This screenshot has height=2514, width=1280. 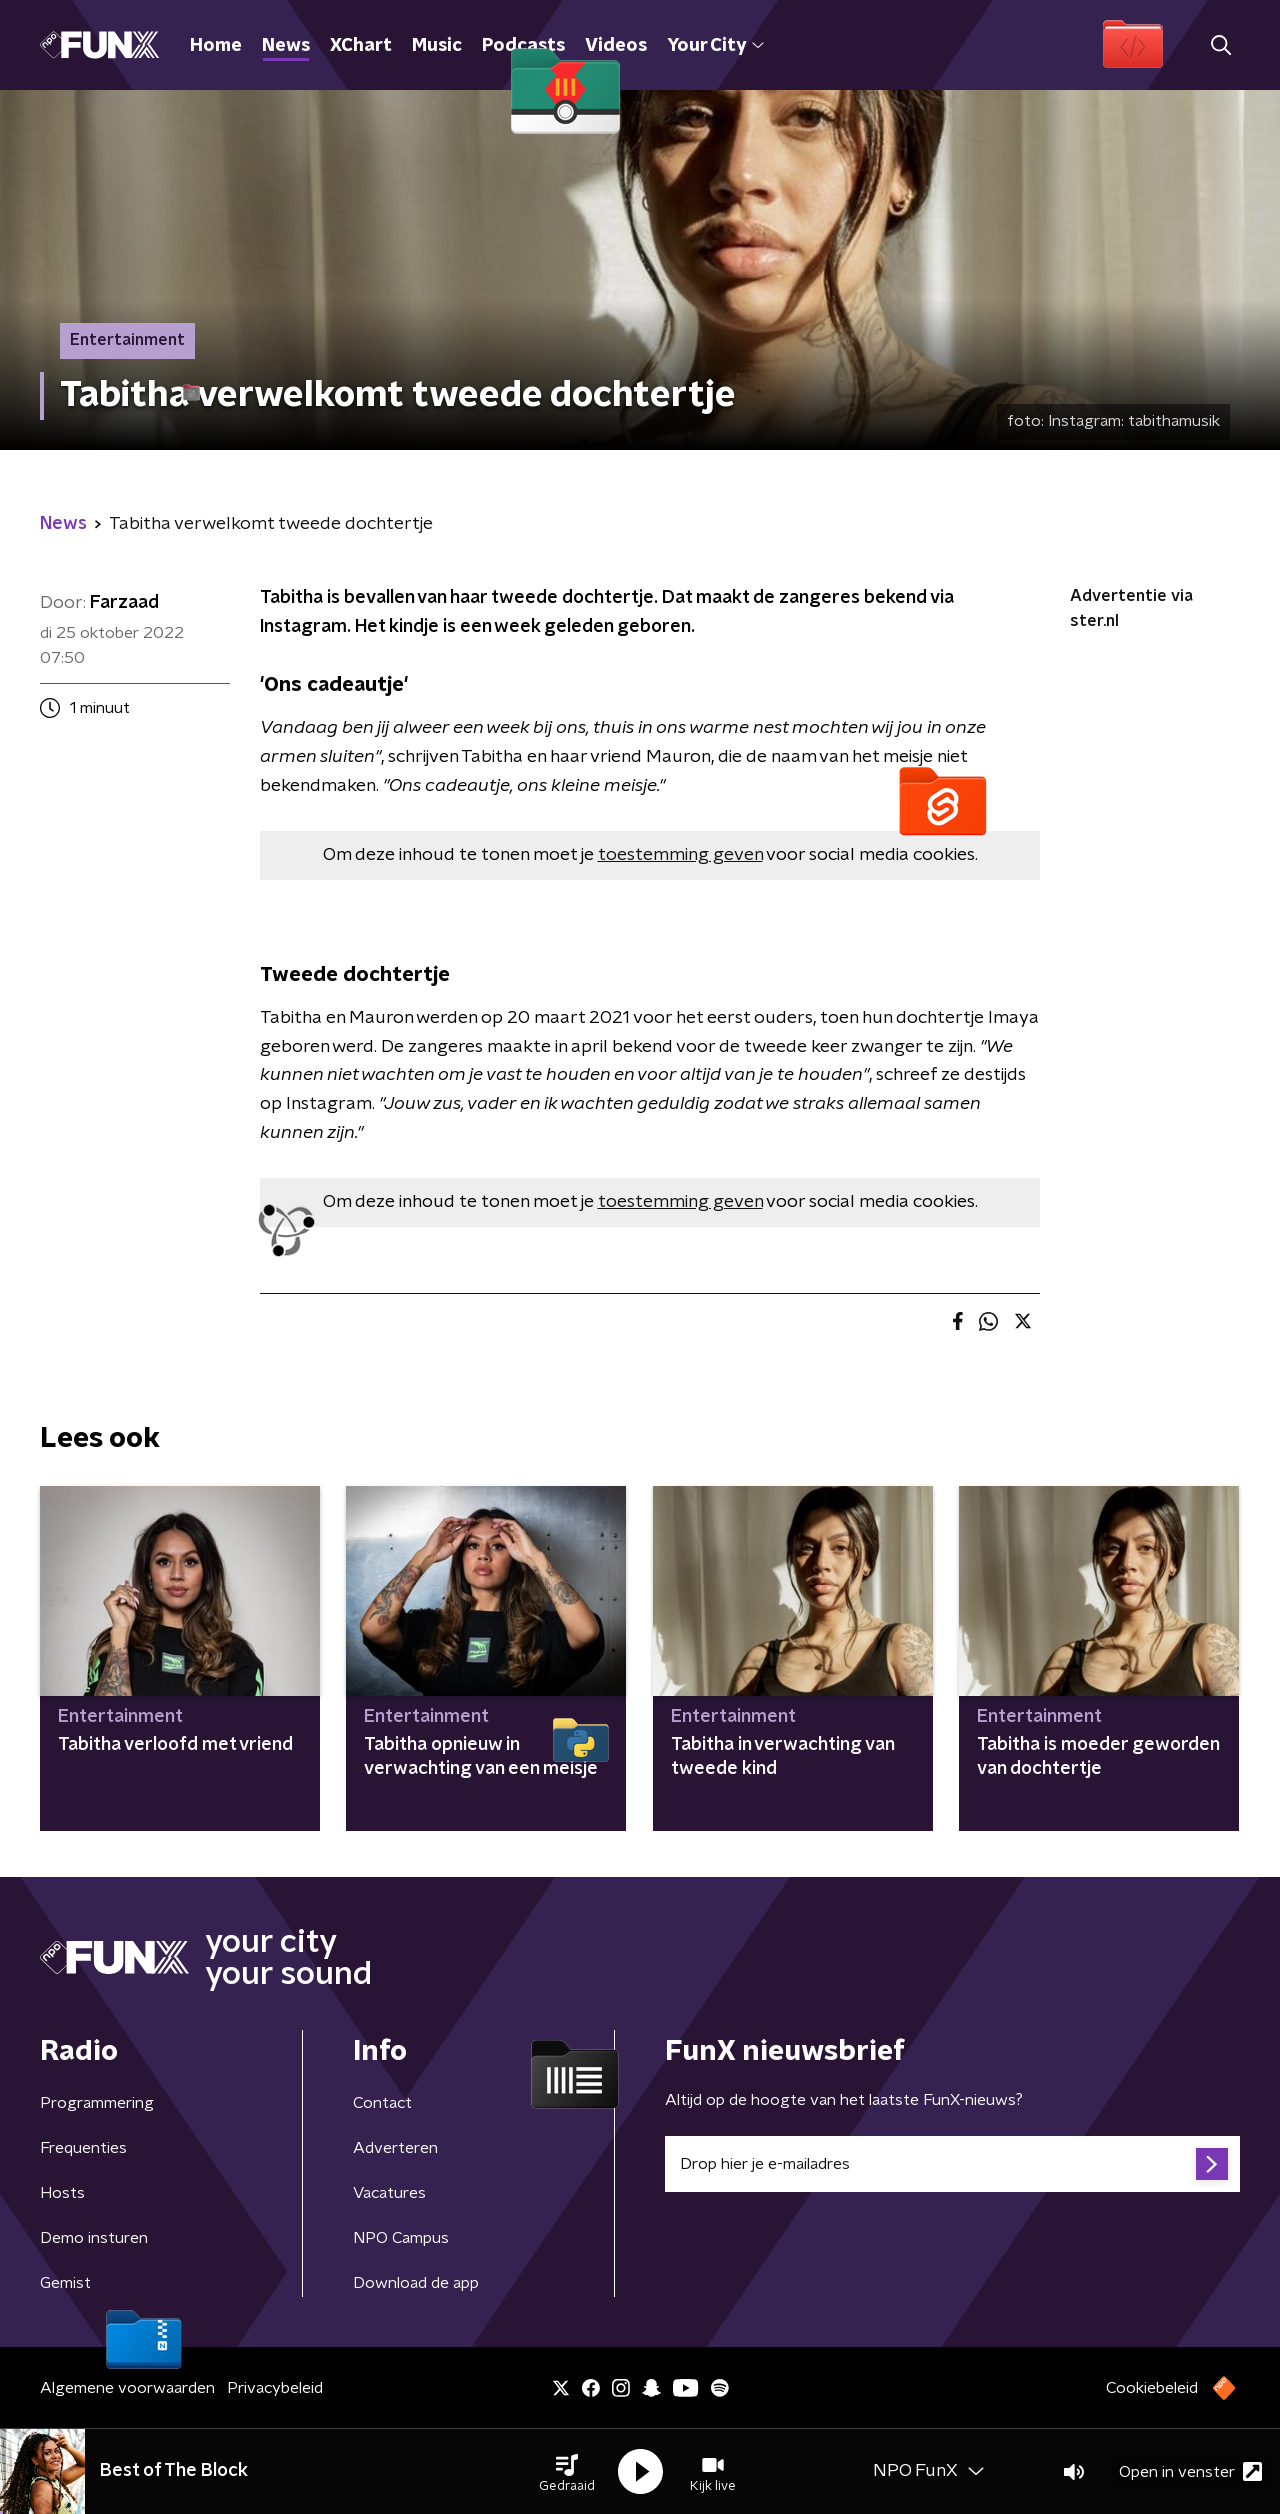 What do you see at coordinates (1133, 44) in the screenshot?
I see `open folder containing code or development files` at bounding box center [1133, 44].